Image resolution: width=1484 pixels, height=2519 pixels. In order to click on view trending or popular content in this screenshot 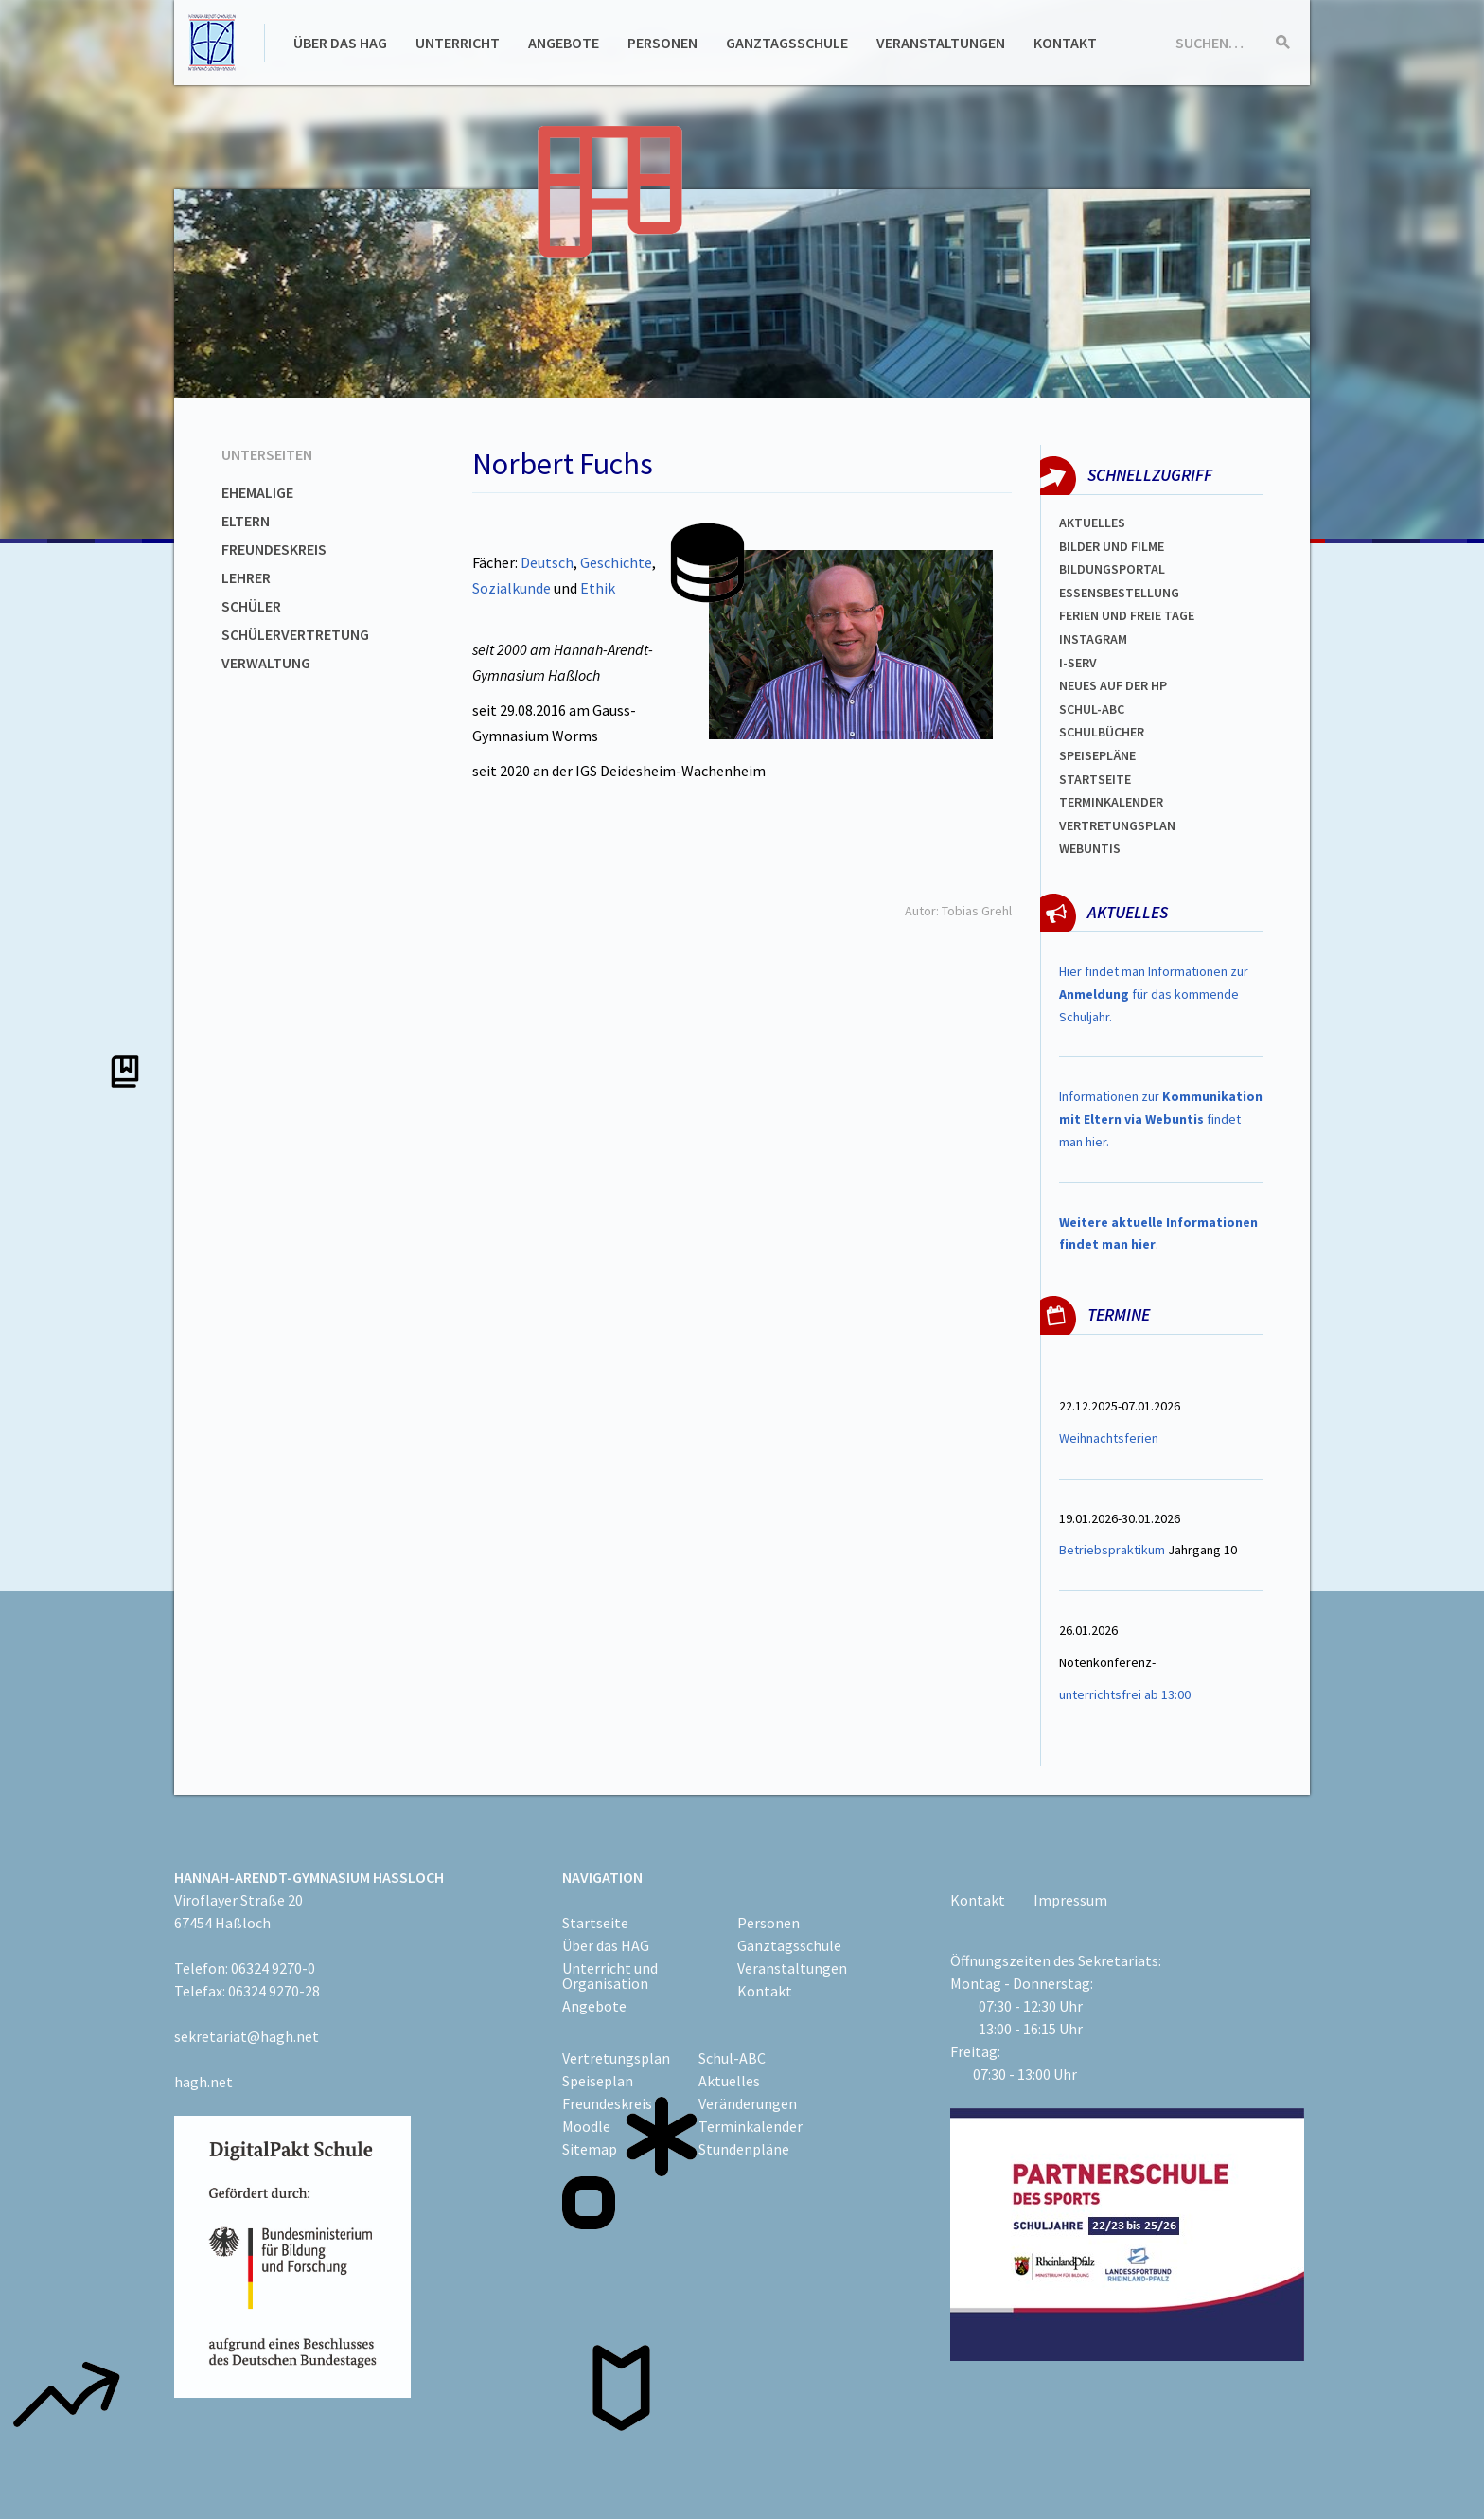, I will do `click(66, 2393)`.